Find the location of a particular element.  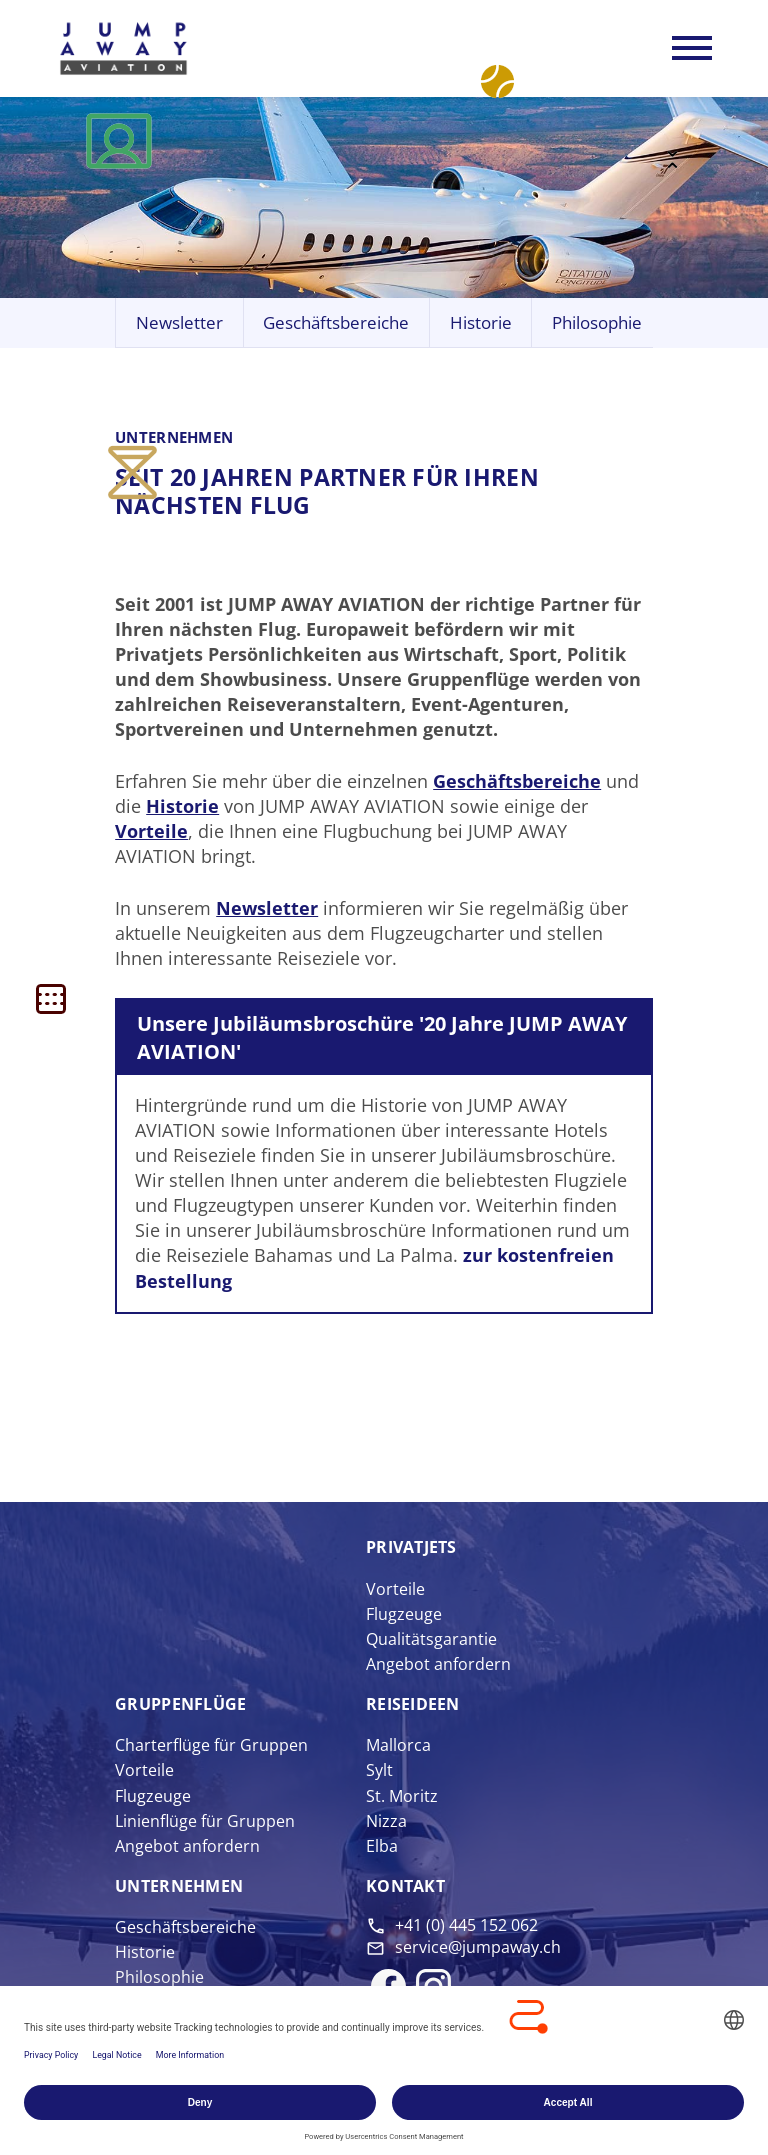

toggle top and bottom panel layout is located at coordinates (51, 999).